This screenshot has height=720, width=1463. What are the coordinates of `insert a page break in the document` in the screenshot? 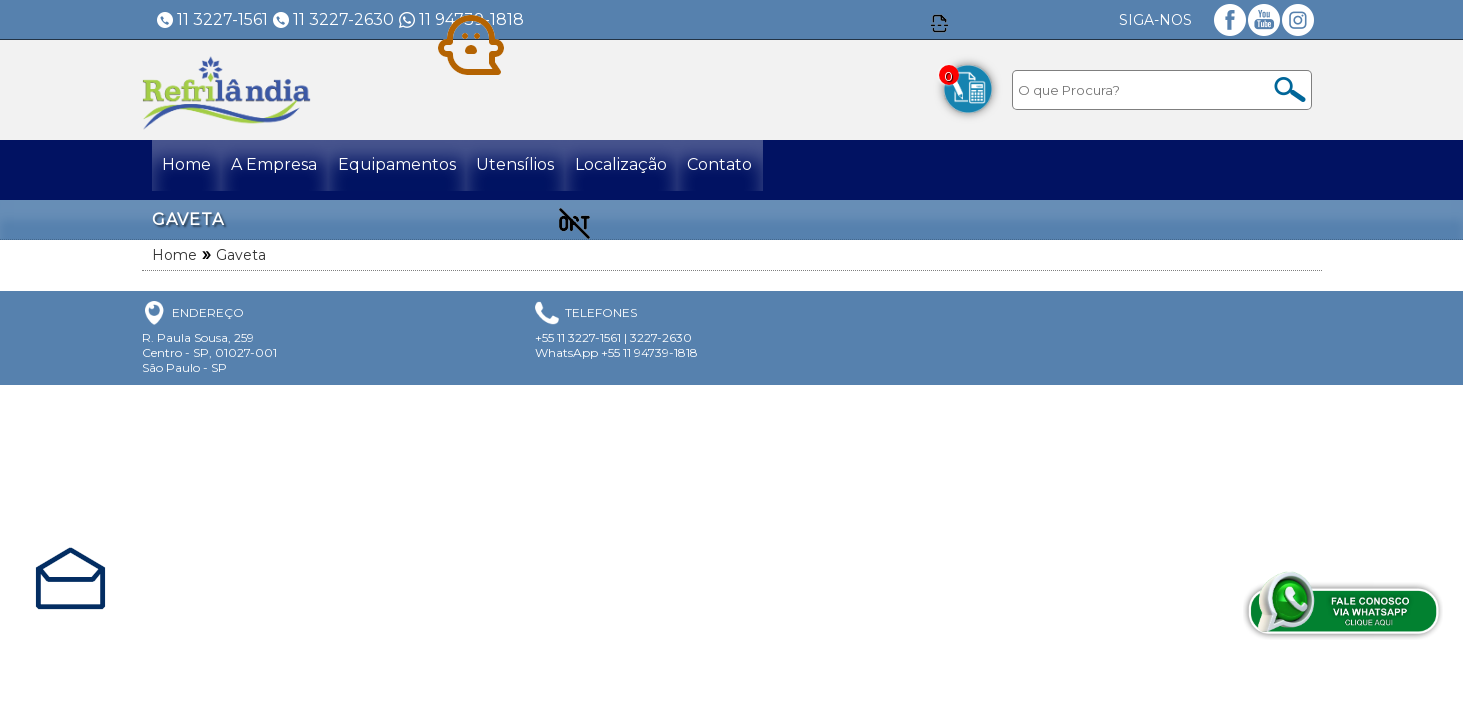 It's located at (939, 23).